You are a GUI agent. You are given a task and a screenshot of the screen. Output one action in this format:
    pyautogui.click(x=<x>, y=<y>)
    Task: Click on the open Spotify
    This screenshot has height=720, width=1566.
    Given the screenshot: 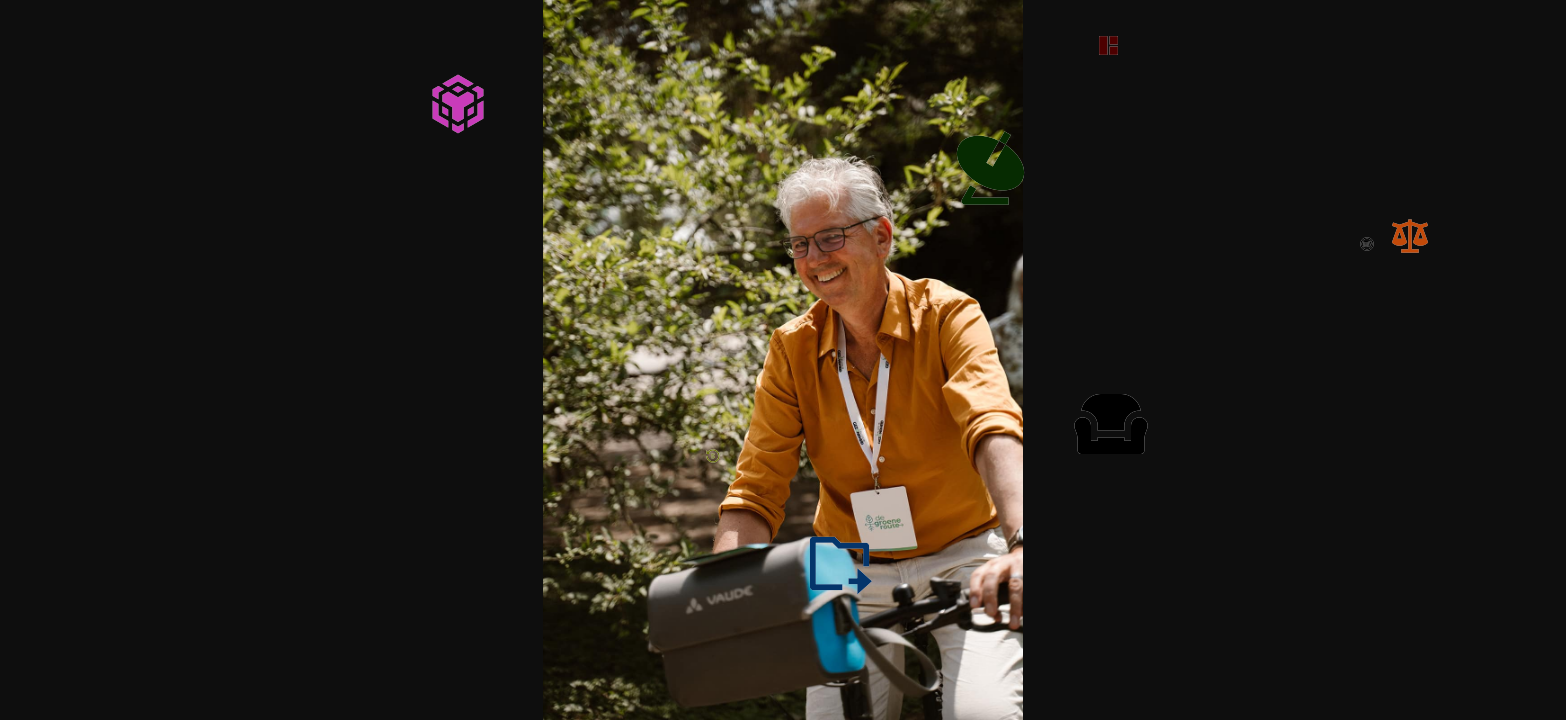 What is the action you would take?
    pyautogui.click(x=1367, y=244)
    